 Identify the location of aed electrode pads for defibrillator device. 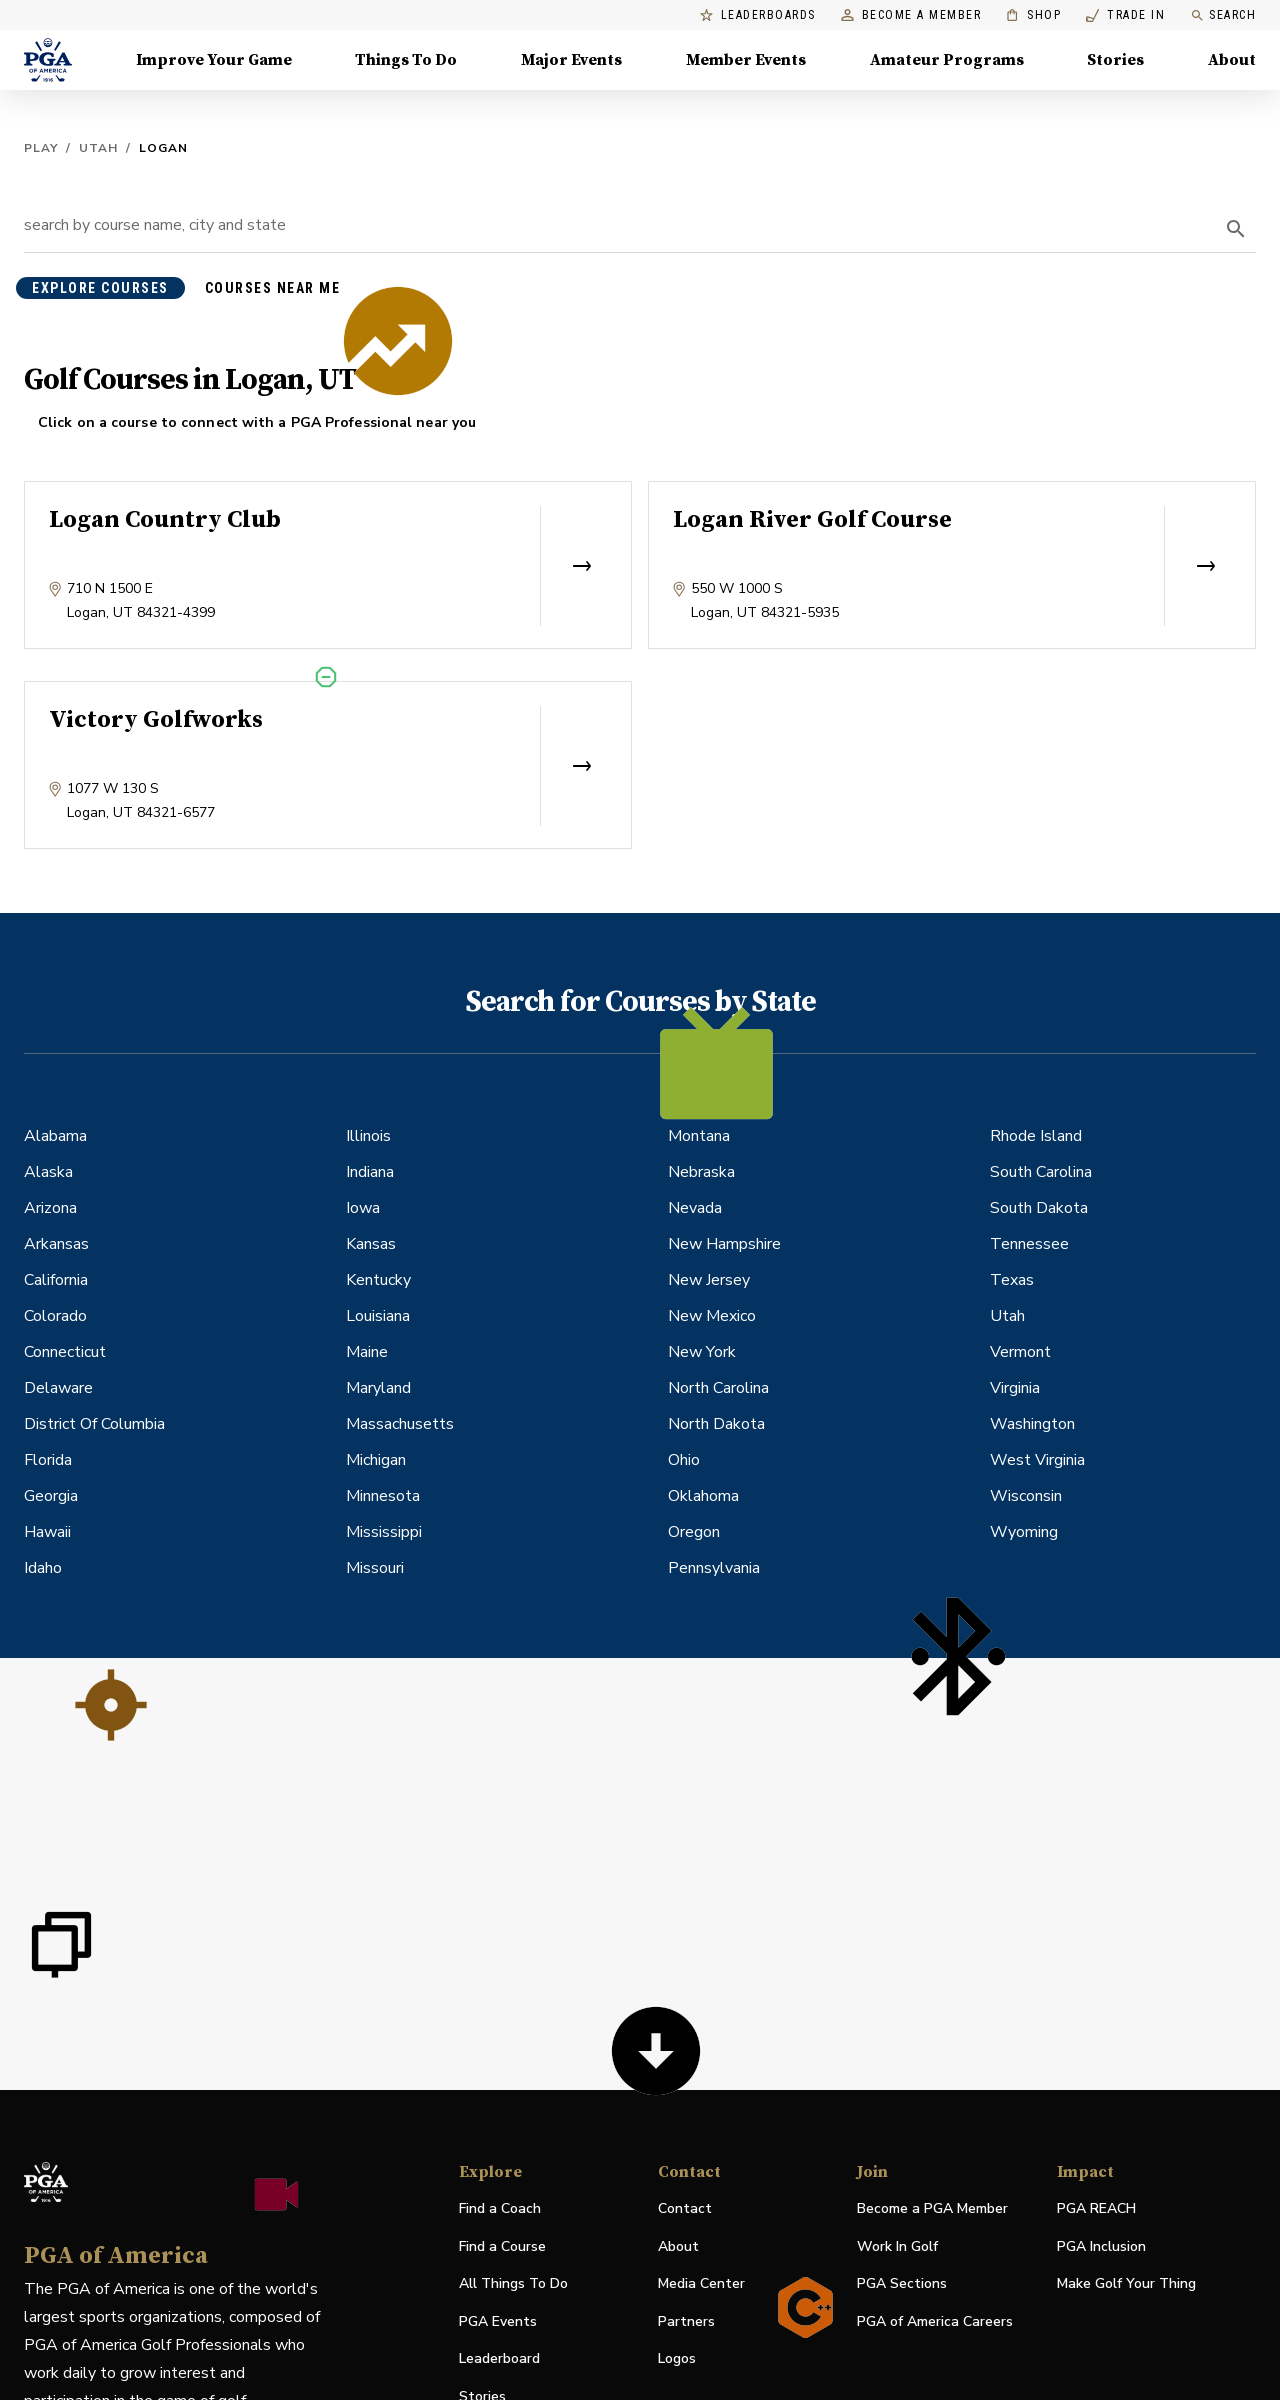
(61, 1941).